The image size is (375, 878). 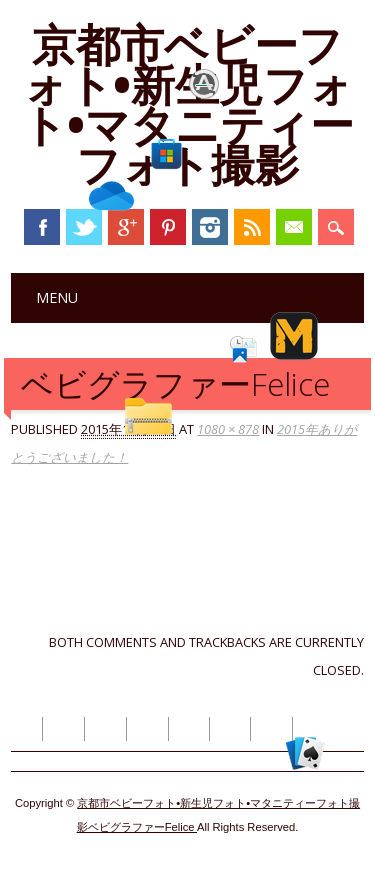 What do you see at coordinates (111, 195) in the screenshot?
I see `open microsoft onedrive` at bounding box center [111, 195].